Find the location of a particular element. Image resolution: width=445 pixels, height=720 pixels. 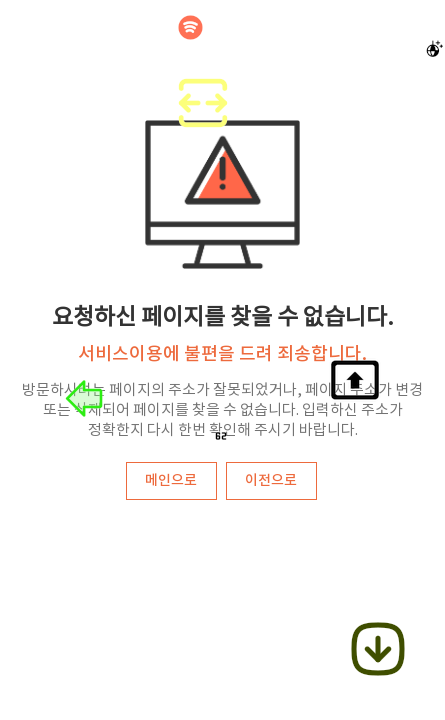

download file or content is located at coordinates (378, 649).